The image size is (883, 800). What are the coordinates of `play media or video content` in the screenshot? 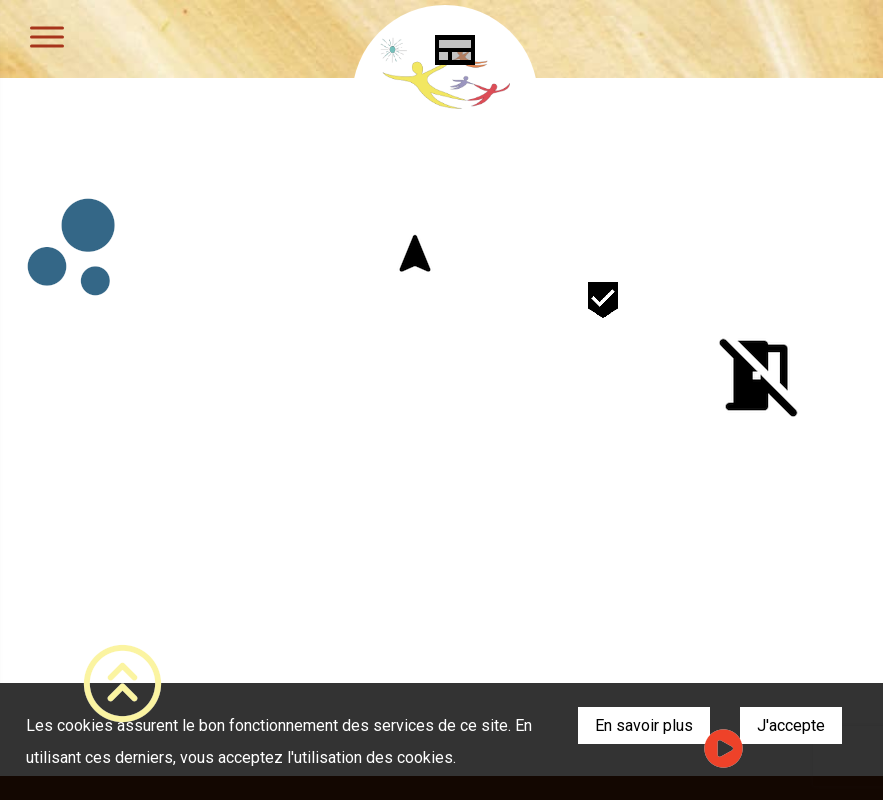 It's located at (723, 748).